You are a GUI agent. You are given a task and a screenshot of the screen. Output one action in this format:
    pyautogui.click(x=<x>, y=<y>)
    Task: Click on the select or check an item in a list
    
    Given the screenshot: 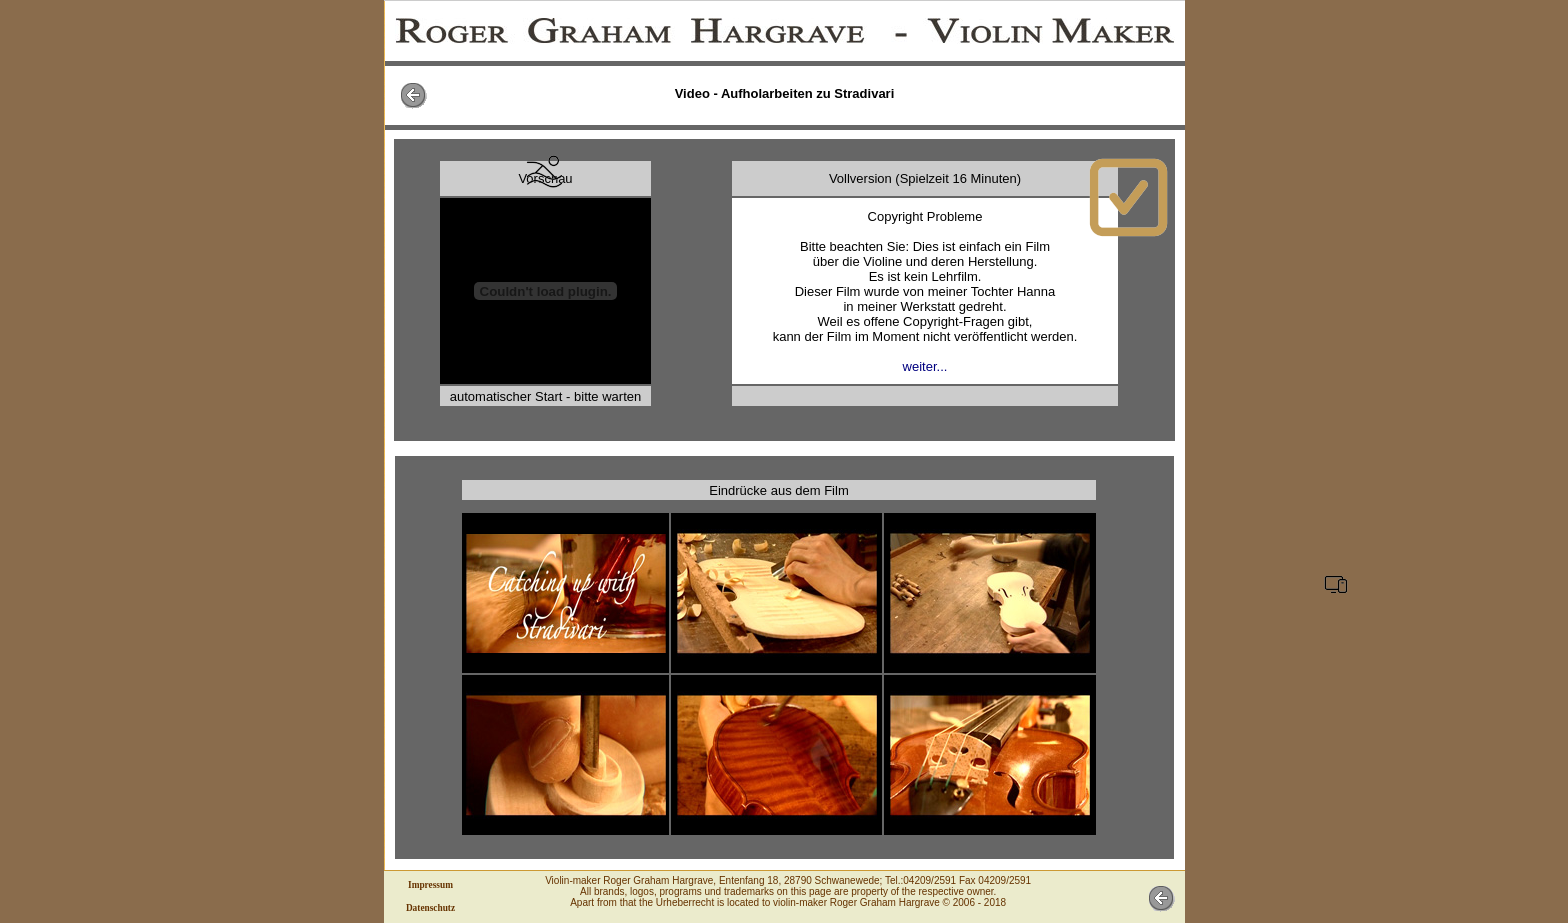 What is the action you would take?
    pyautogui.click(x=1128, y=197)
    